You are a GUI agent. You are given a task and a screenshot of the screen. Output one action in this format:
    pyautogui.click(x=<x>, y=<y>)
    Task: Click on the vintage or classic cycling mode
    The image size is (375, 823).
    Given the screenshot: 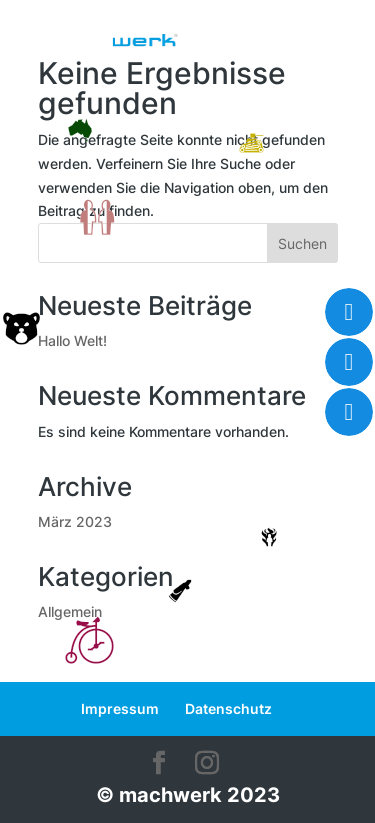 What is the action you would take?
    pyautogui.click(x=89, y=639)
    